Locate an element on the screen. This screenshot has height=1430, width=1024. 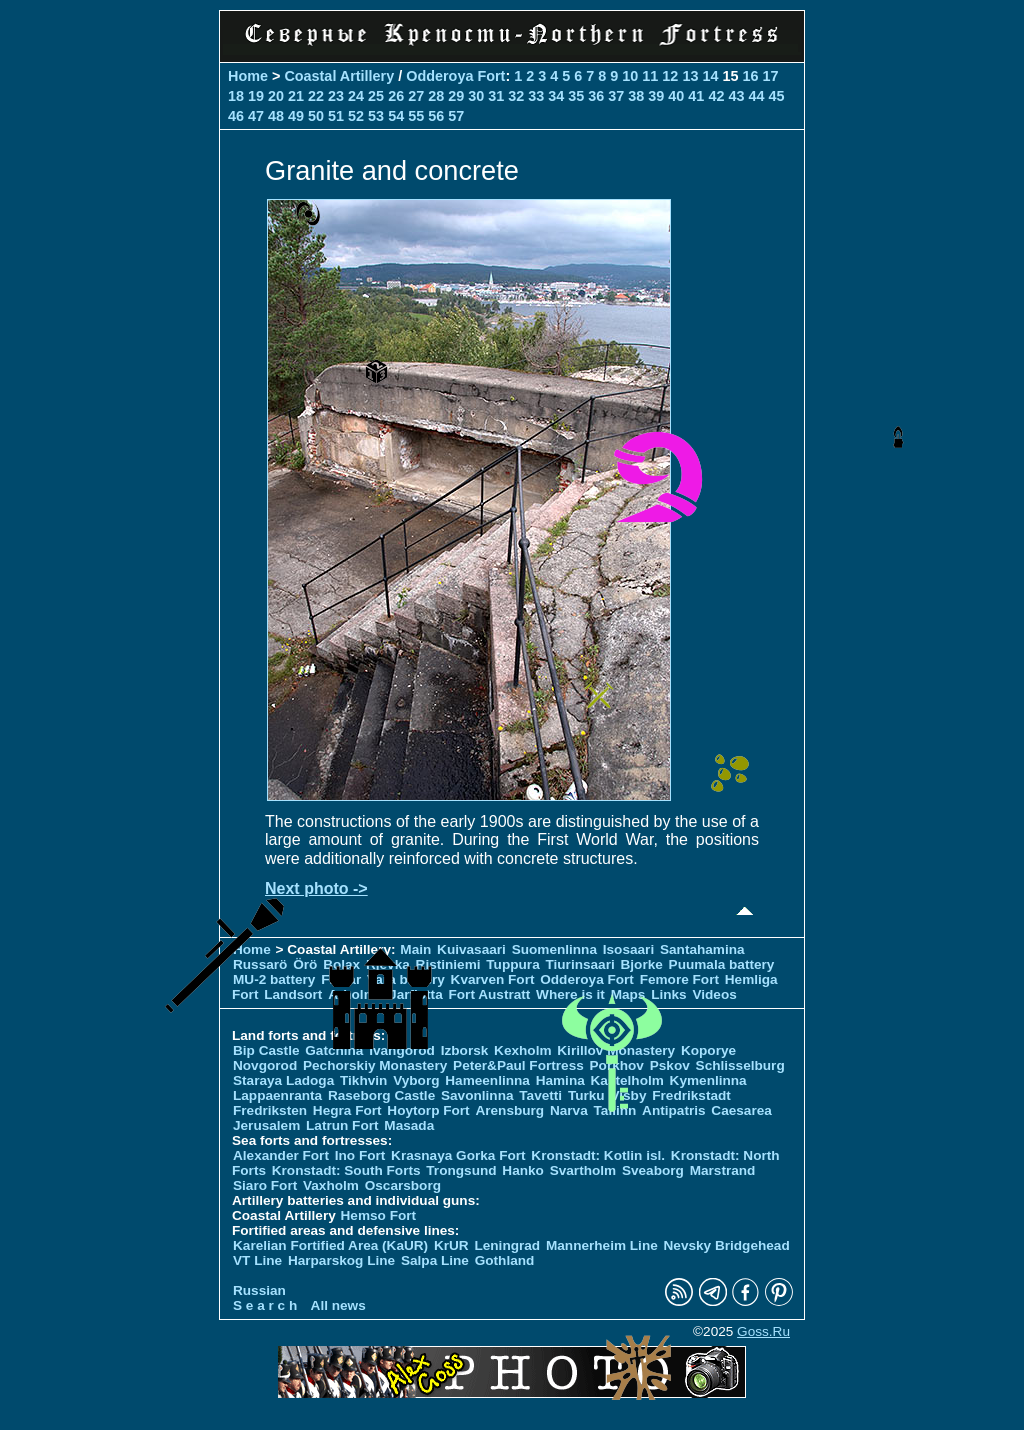
access castle or fortress location in game is located at coordinates (380, 998).